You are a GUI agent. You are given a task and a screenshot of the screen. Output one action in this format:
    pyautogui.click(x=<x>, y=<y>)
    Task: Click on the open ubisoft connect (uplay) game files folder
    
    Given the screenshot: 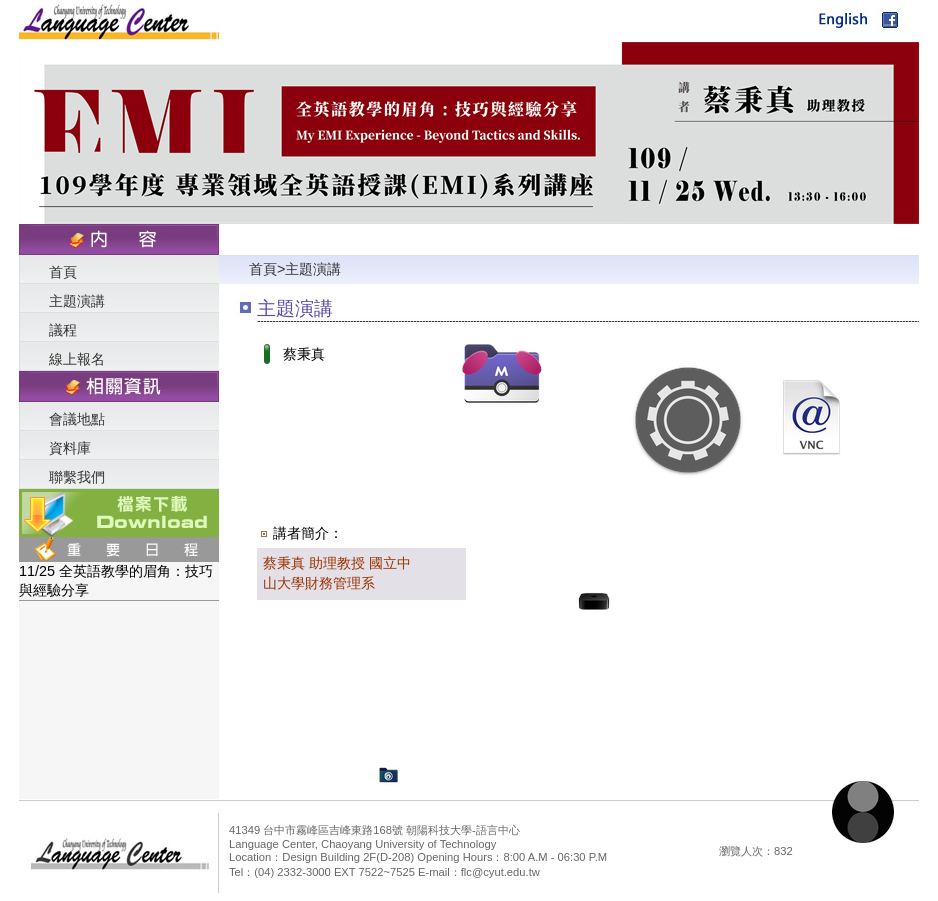 What is the action you would take?
    pyautogui.click(x=388, y=775)
    